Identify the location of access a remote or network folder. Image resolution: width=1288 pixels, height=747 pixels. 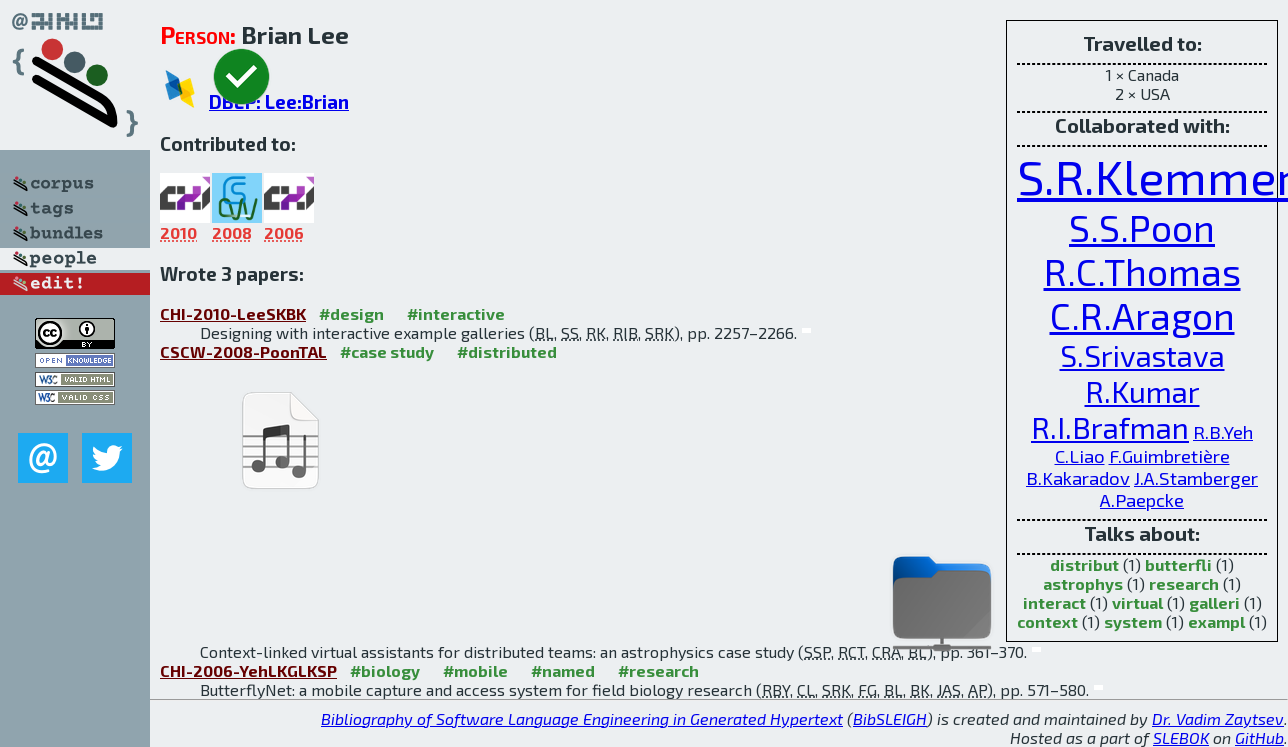
(942, 602).